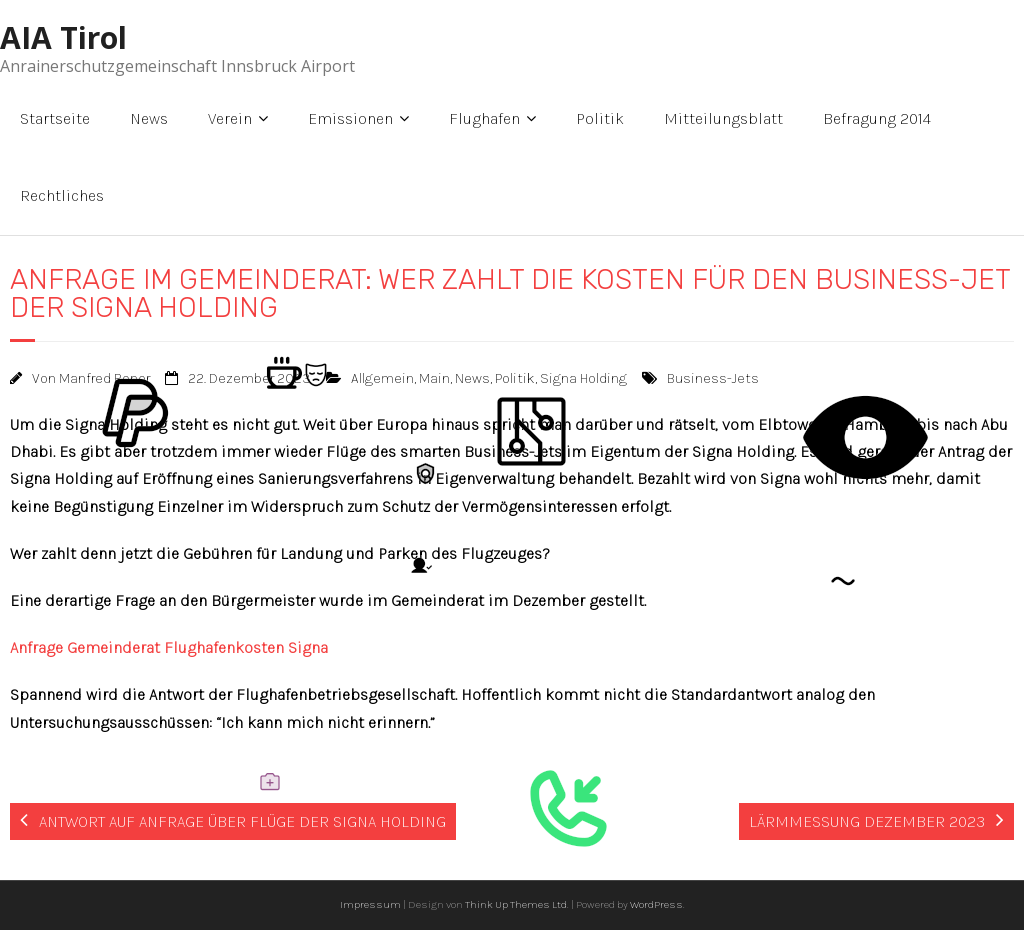 This screenshot has width=1024, height=930. What do you see at coordinates (270, 782) in the screenshot?
I see `add a new photo` at bounding box center [270, 782].